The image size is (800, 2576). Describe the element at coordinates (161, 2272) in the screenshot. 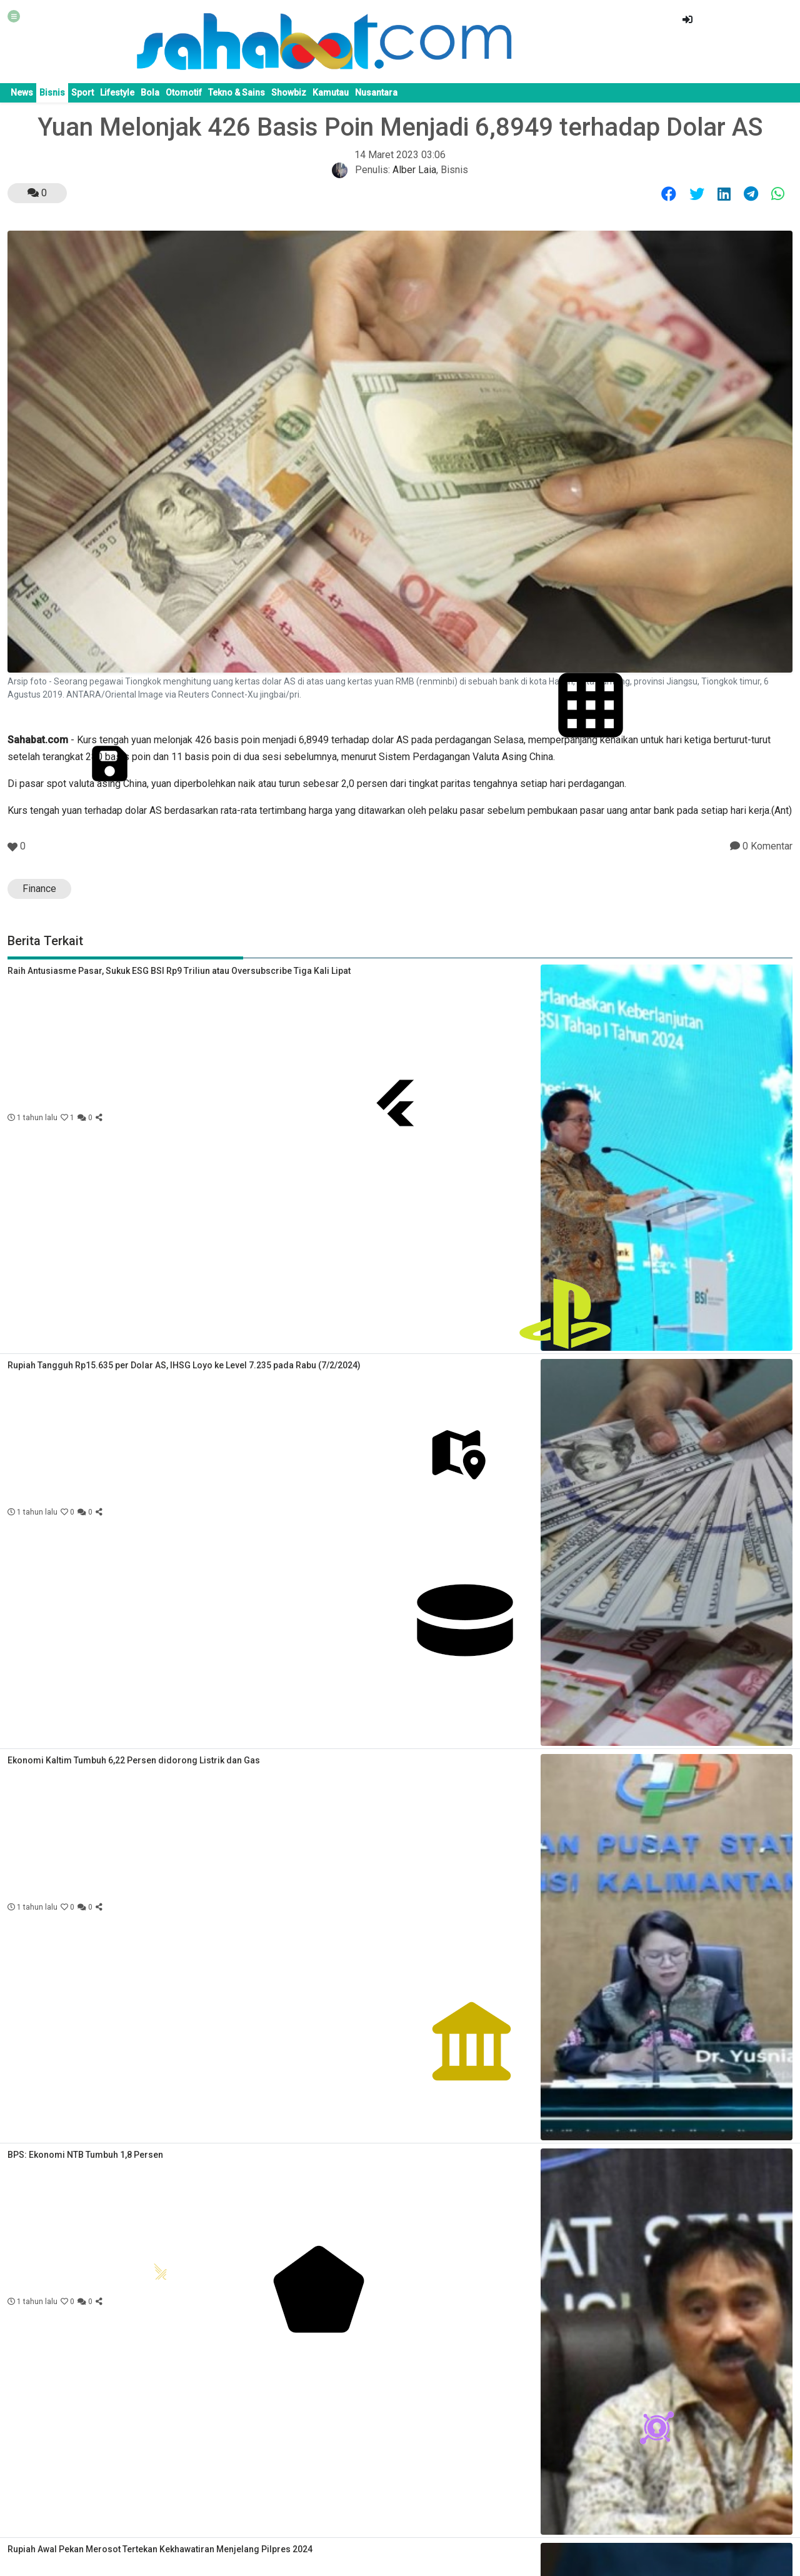

I see `Falco open-source security tool logo` at that location.